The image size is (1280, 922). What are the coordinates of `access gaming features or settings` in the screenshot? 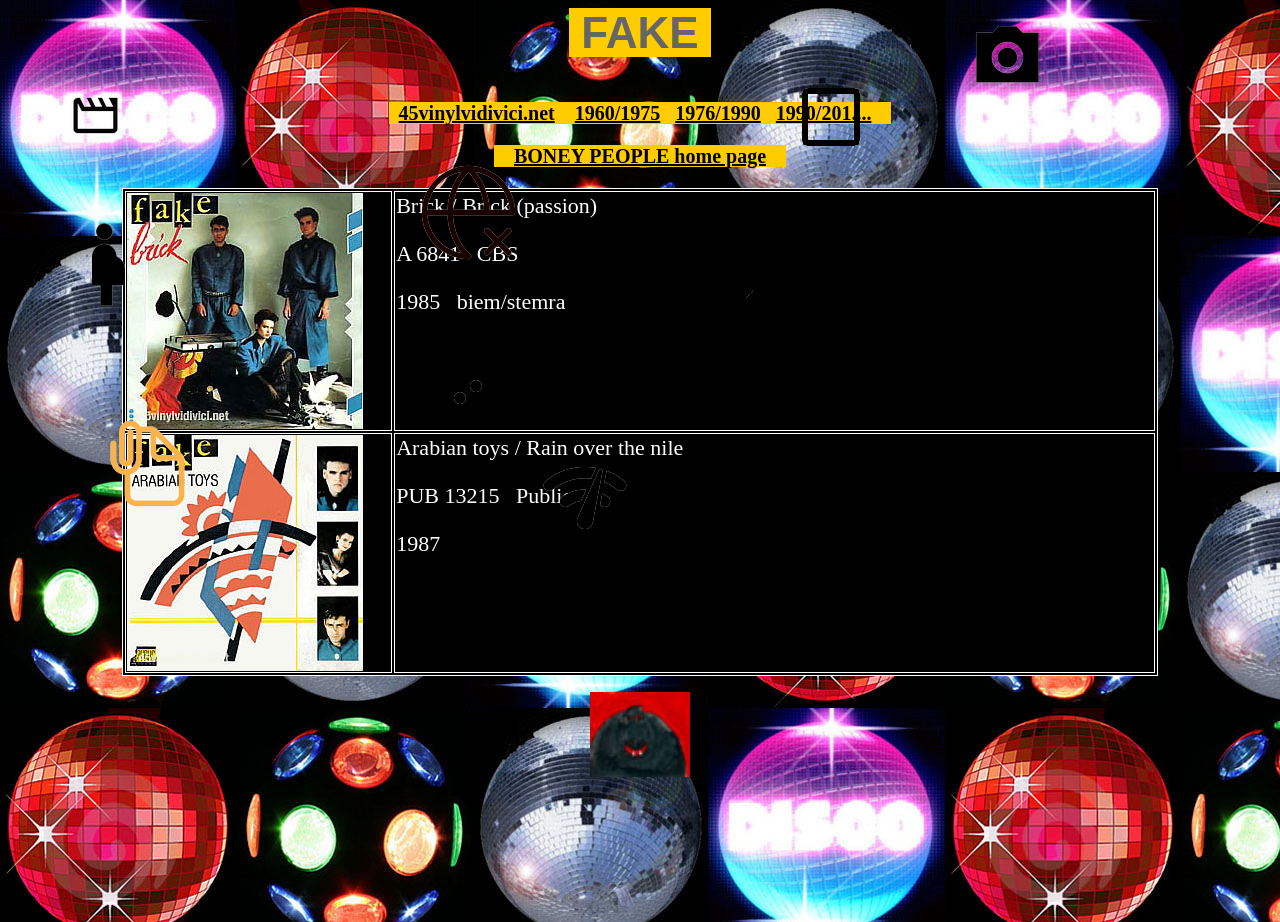 It's located at (446, 392).